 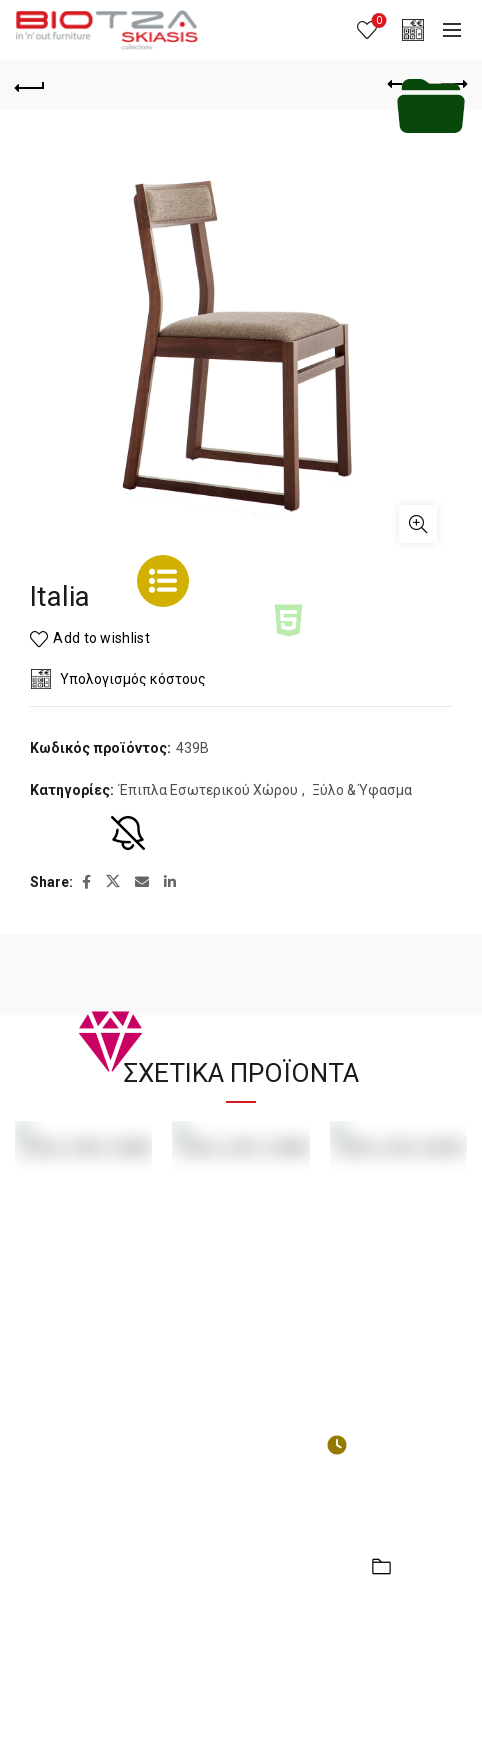 What do you see at coordinates (337, 1445) in the screenshot?
I see `view current time` at bounding box center [337, 1445].